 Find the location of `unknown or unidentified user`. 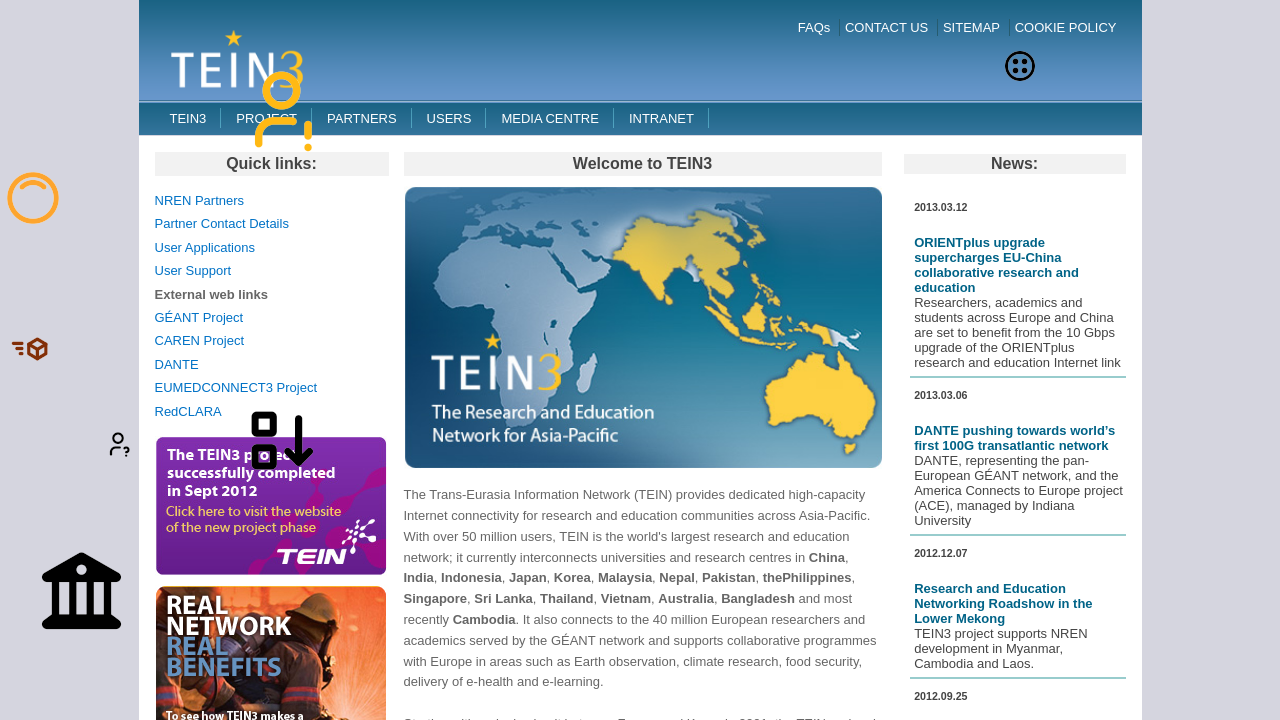

unknown or unidentified user is located at coordinates (118, 444).